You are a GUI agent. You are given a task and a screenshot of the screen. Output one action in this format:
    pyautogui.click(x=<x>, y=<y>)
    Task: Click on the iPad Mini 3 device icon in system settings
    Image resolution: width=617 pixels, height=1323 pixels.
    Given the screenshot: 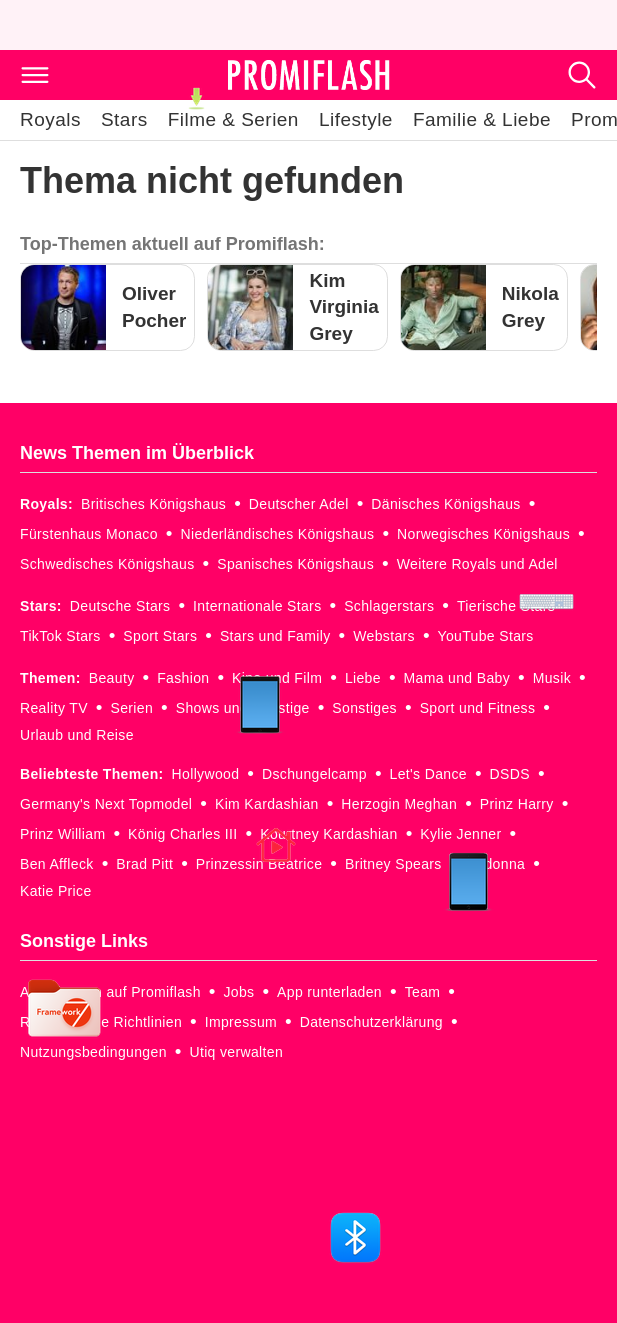 What is the action you would take?
    pyautogui.click(x=468, y=876)
    